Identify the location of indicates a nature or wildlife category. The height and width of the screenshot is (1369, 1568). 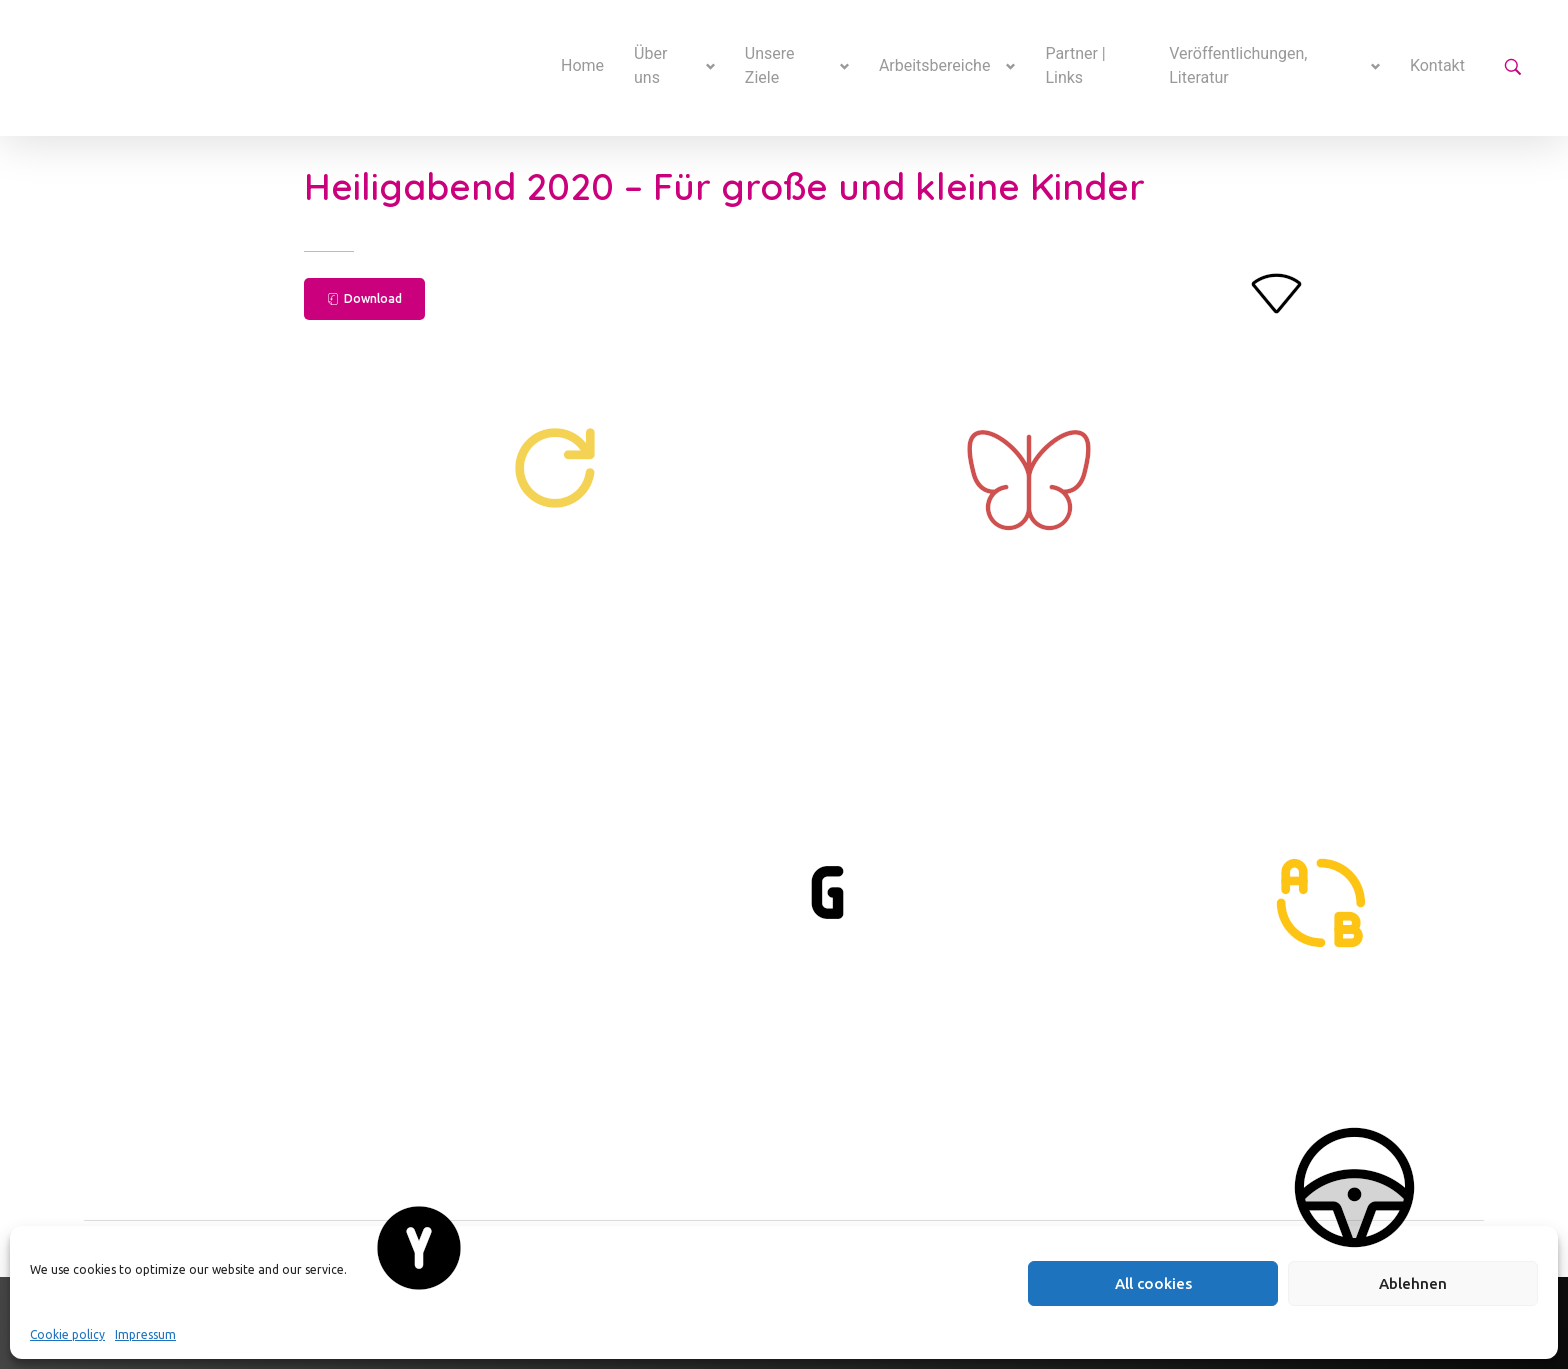
(1029, 478).